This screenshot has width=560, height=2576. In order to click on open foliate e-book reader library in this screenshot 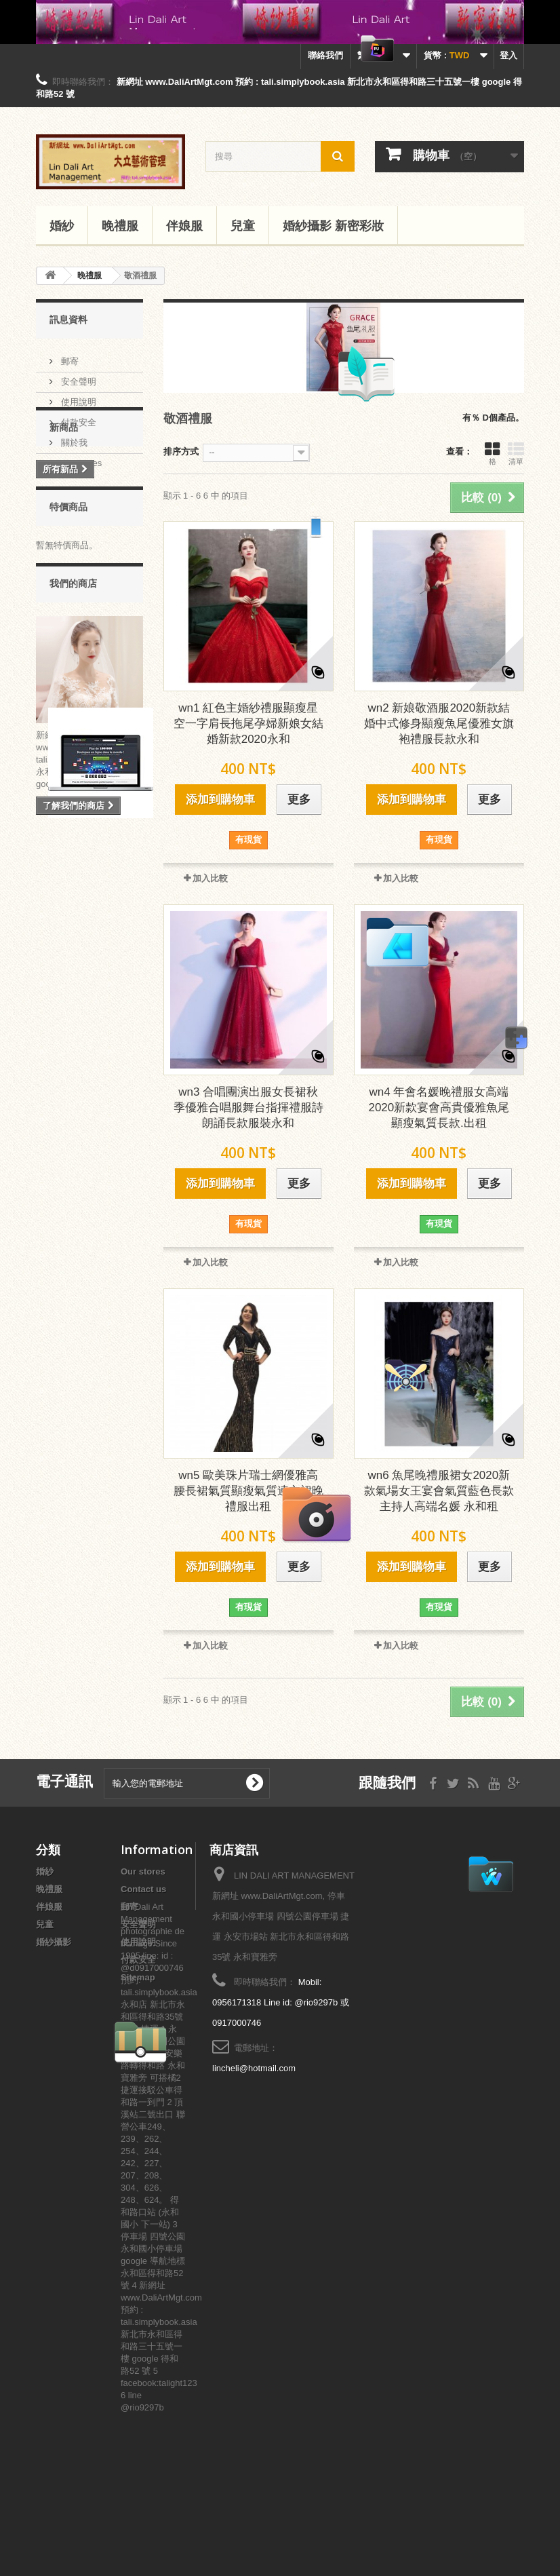, I will do `click(366, 375)`.